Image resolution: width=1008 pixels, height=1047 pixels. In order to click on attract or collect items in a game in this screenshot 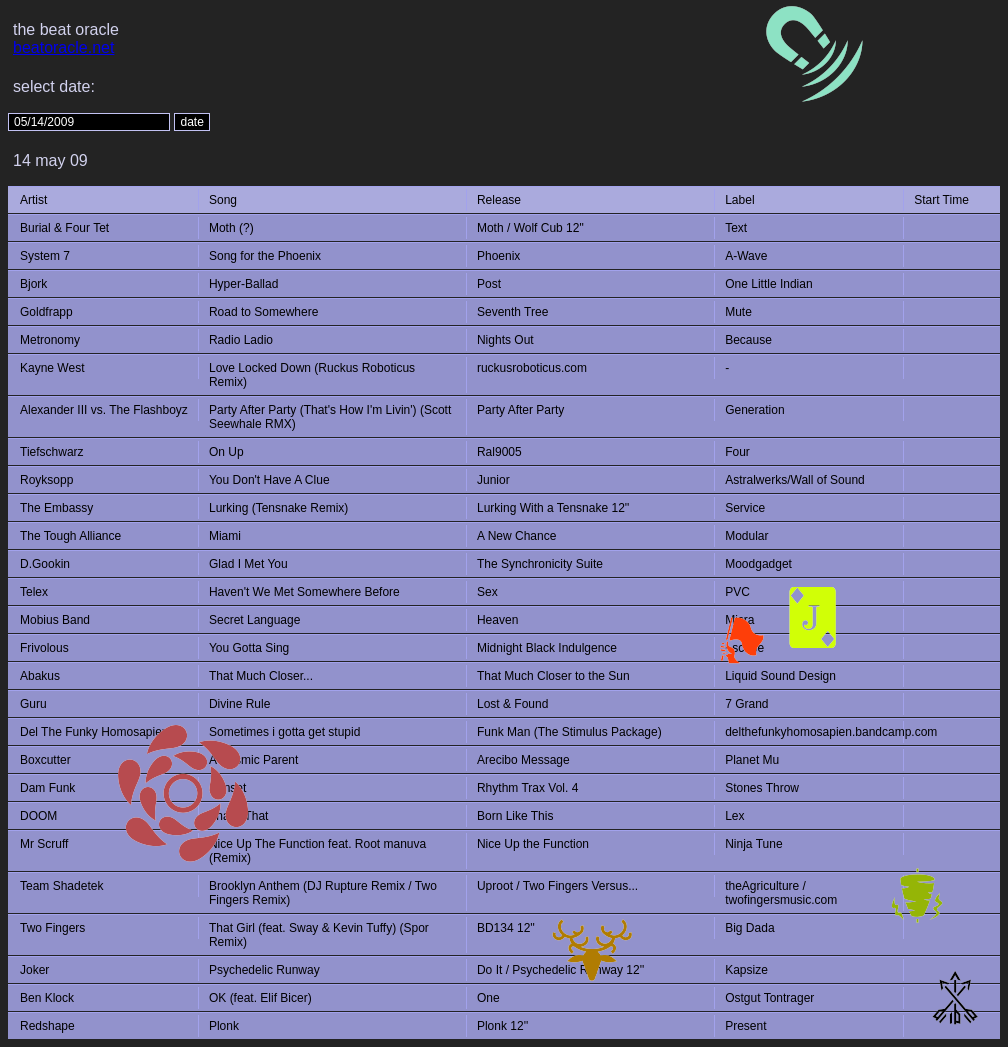, I will do `click(814, 53)`.